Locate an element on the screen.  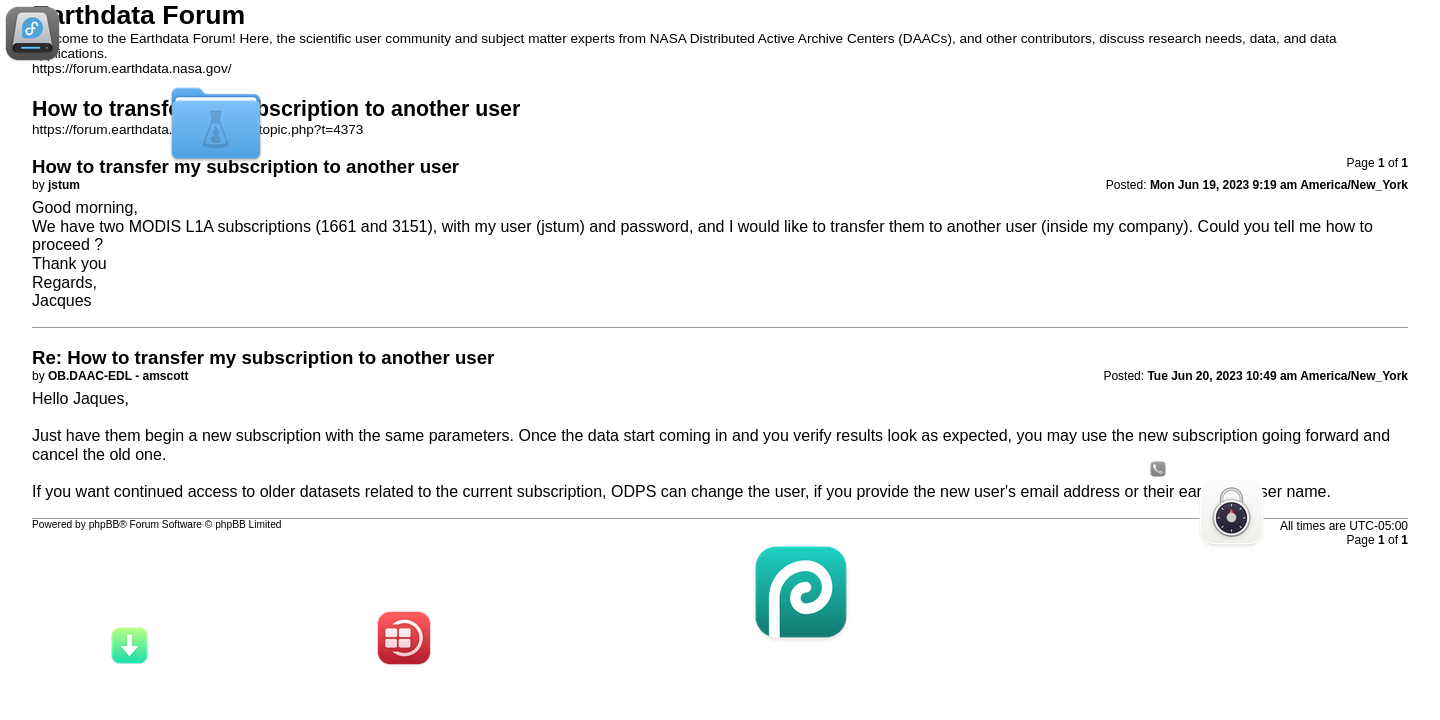
open the Antidote application folder is located at coordinates (216, 123).